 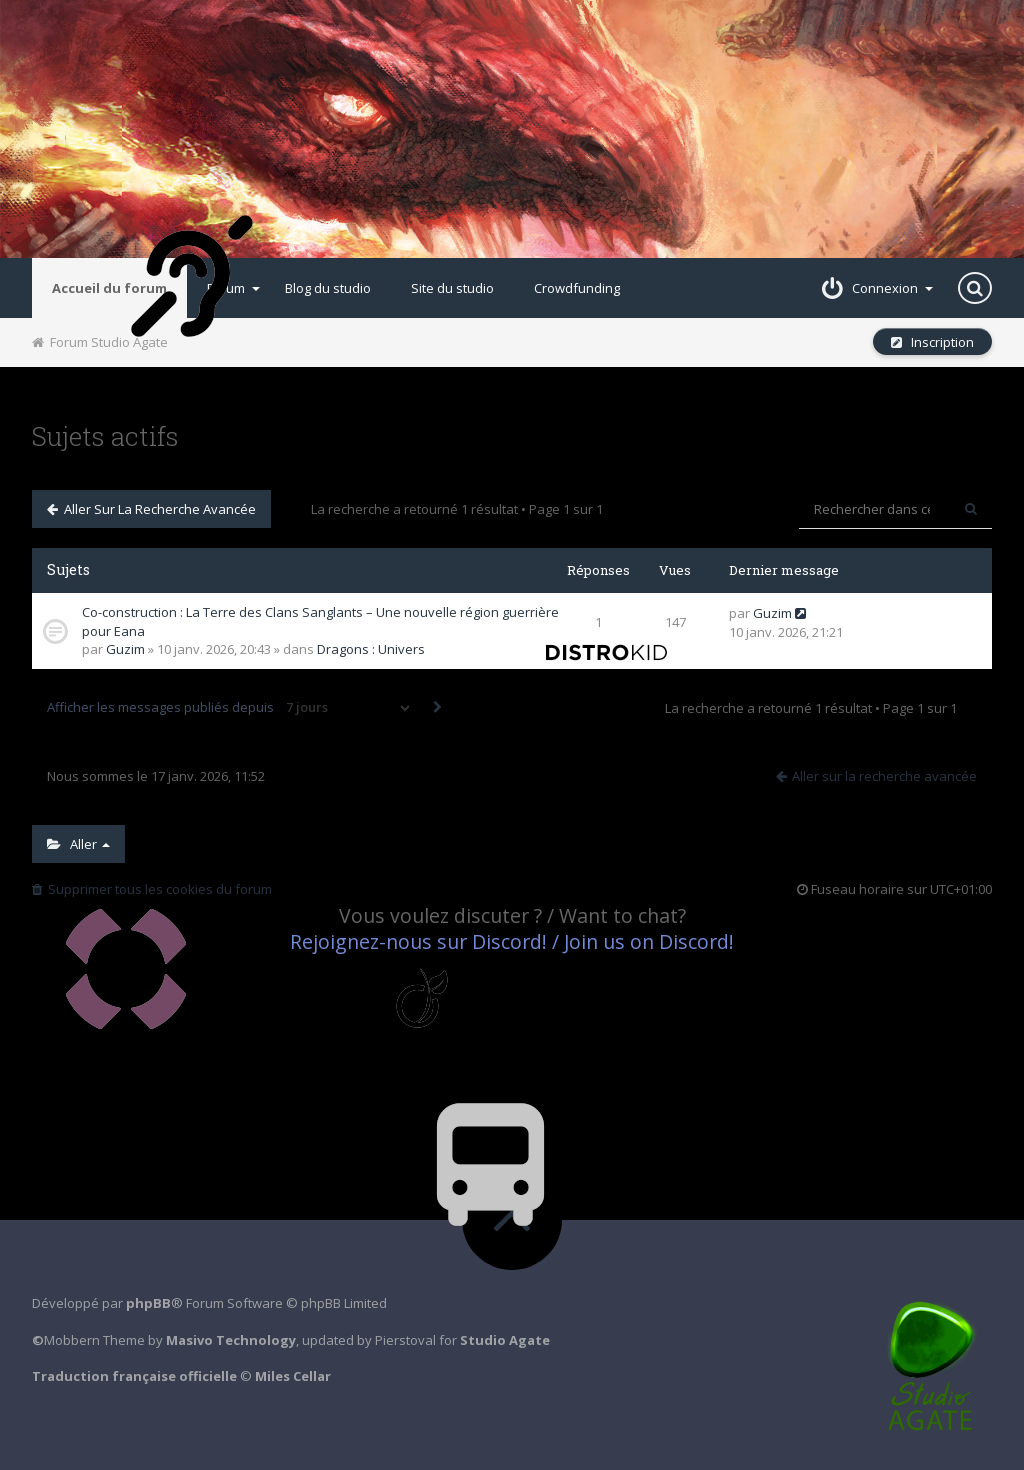 I want to click on link to viadeo professional network profile, so click(x=422, y=998).